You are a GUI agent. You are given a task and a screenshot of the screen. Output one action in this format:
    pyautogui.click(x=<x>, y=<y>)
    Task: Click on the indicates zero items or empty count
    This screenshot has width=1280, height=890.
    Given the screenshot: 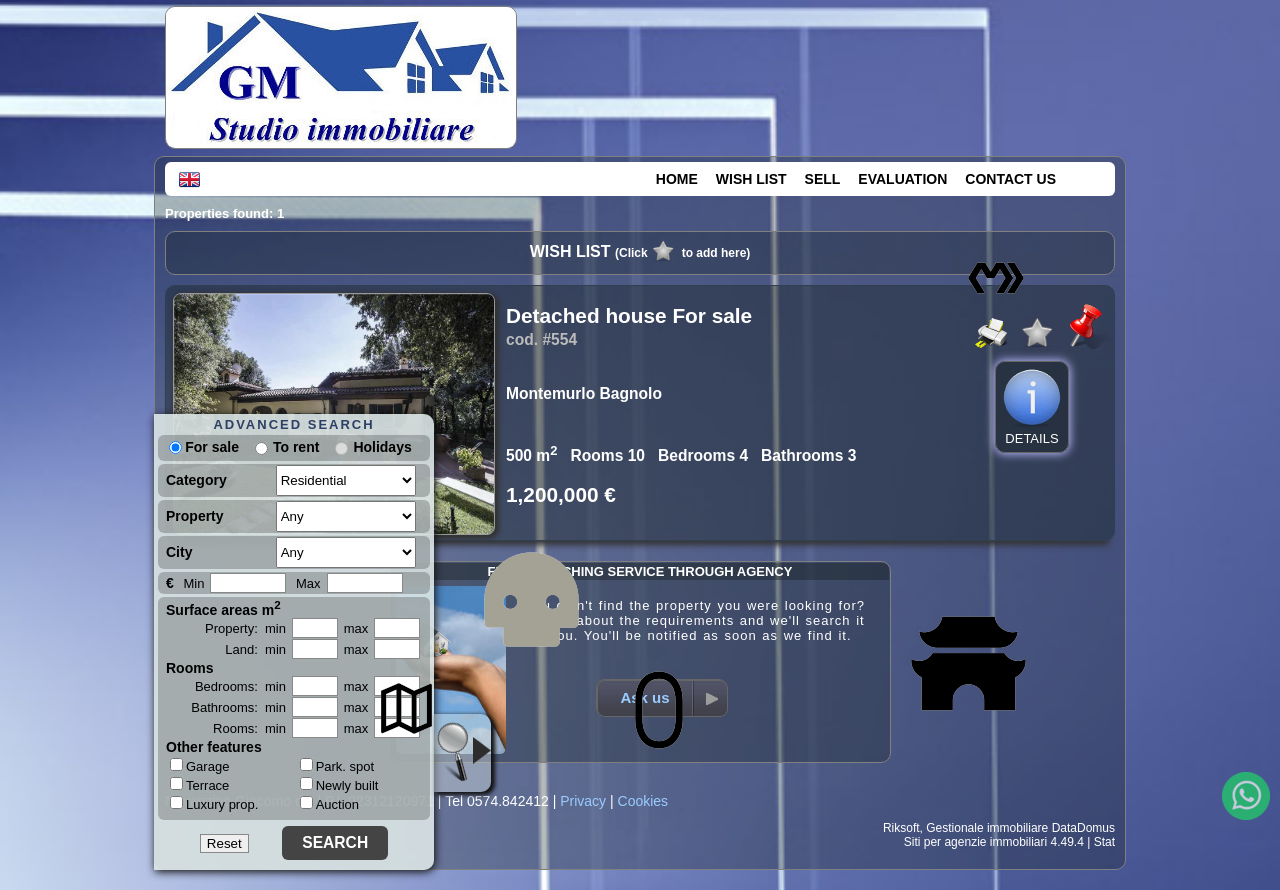 What is the action you would take?
    pyautogui.click(x=659, y=710)
    